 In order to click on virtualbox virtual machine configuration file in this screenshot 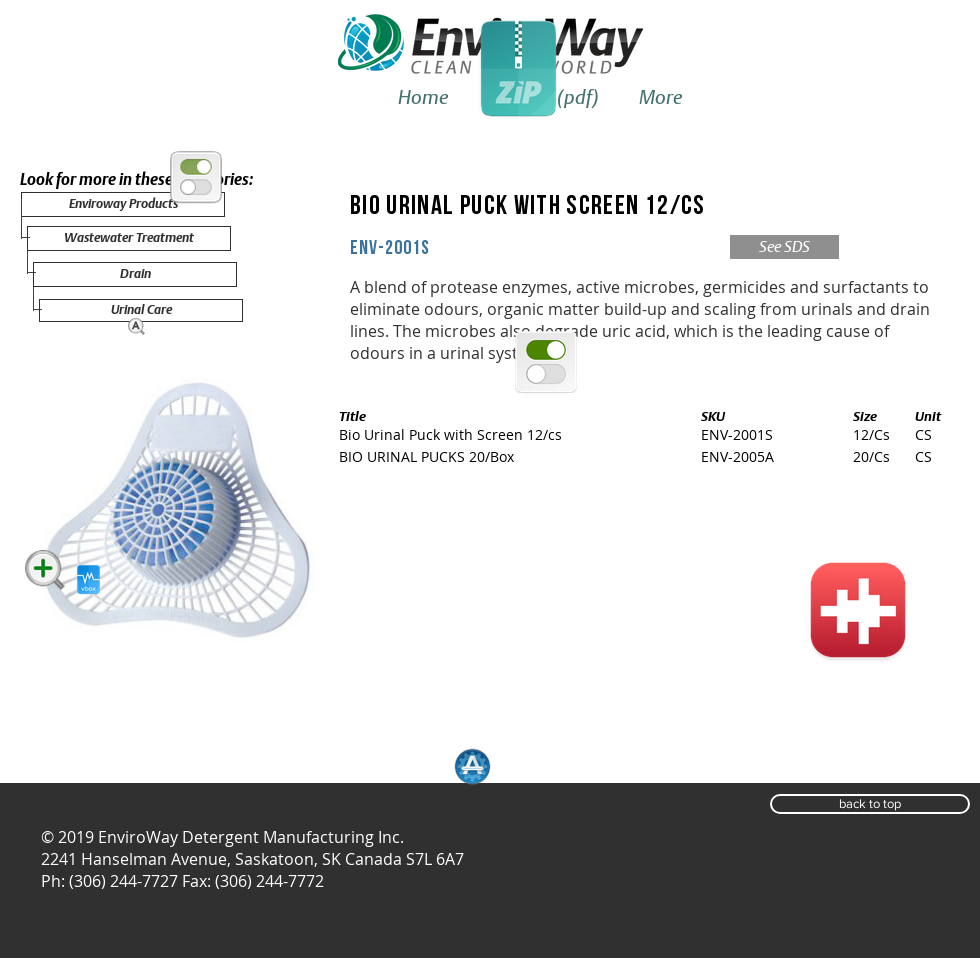, I will do `click(88, 579)`.